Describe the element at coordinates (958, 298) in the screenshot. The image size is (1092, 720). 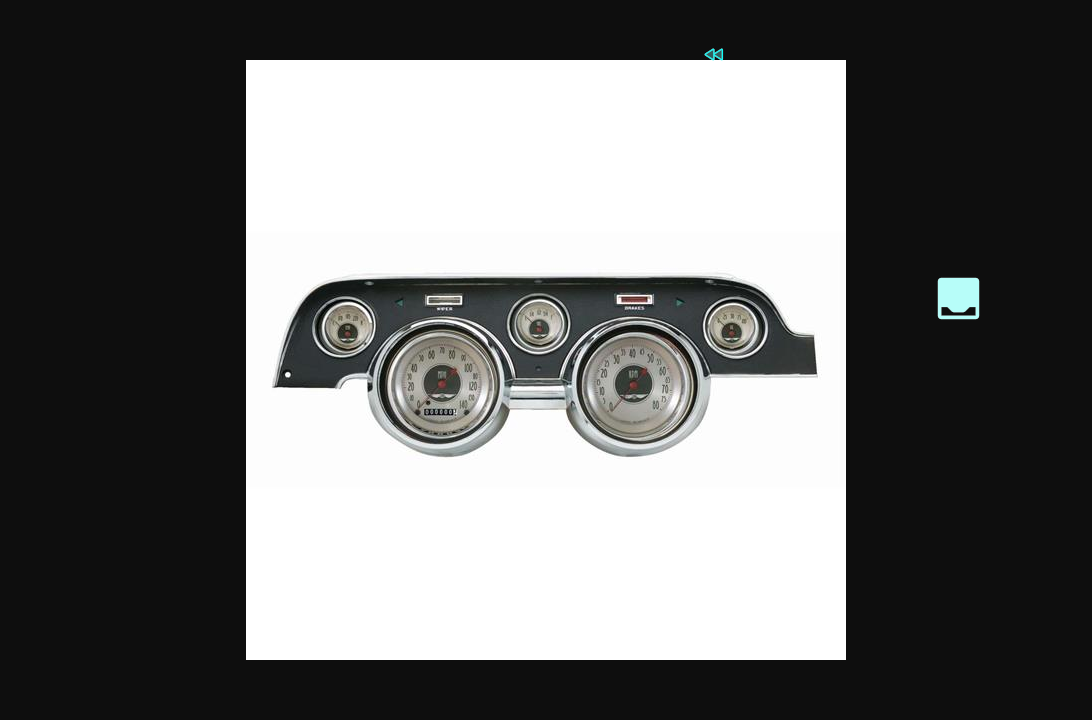
I see `access your inbox or messages` at that location.